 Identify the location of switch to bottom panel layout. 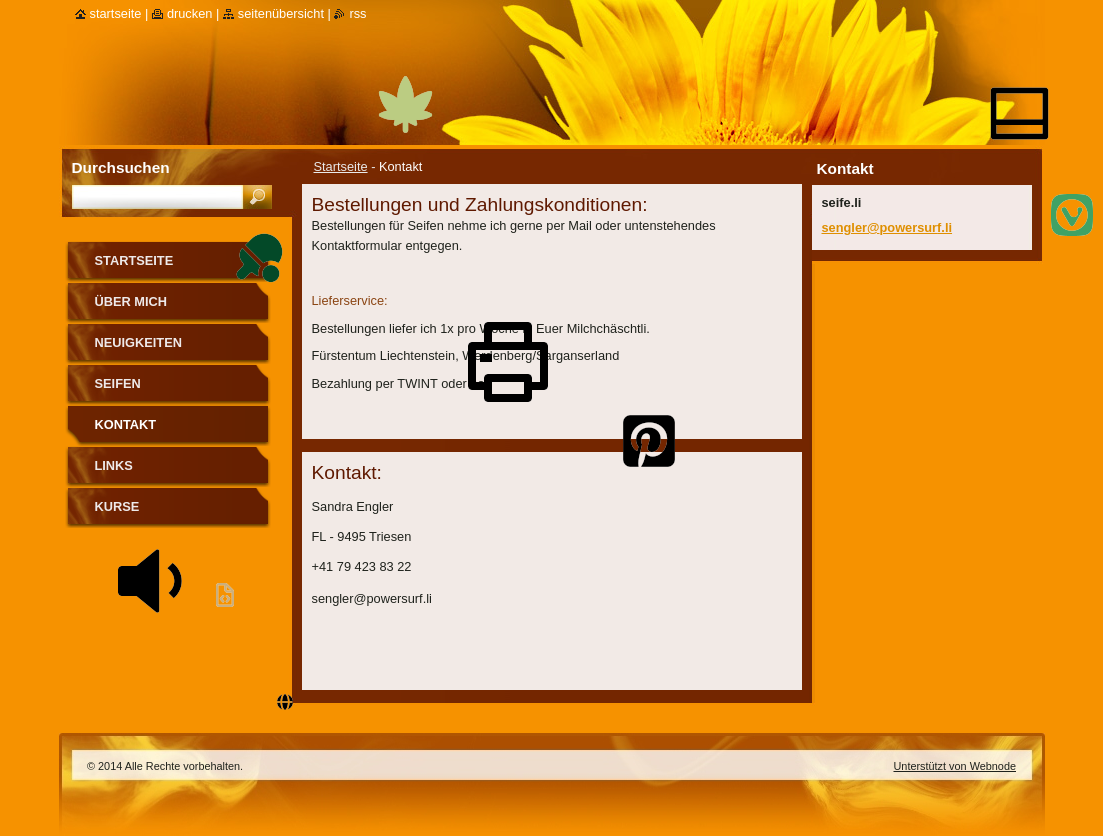
(1019, 113).